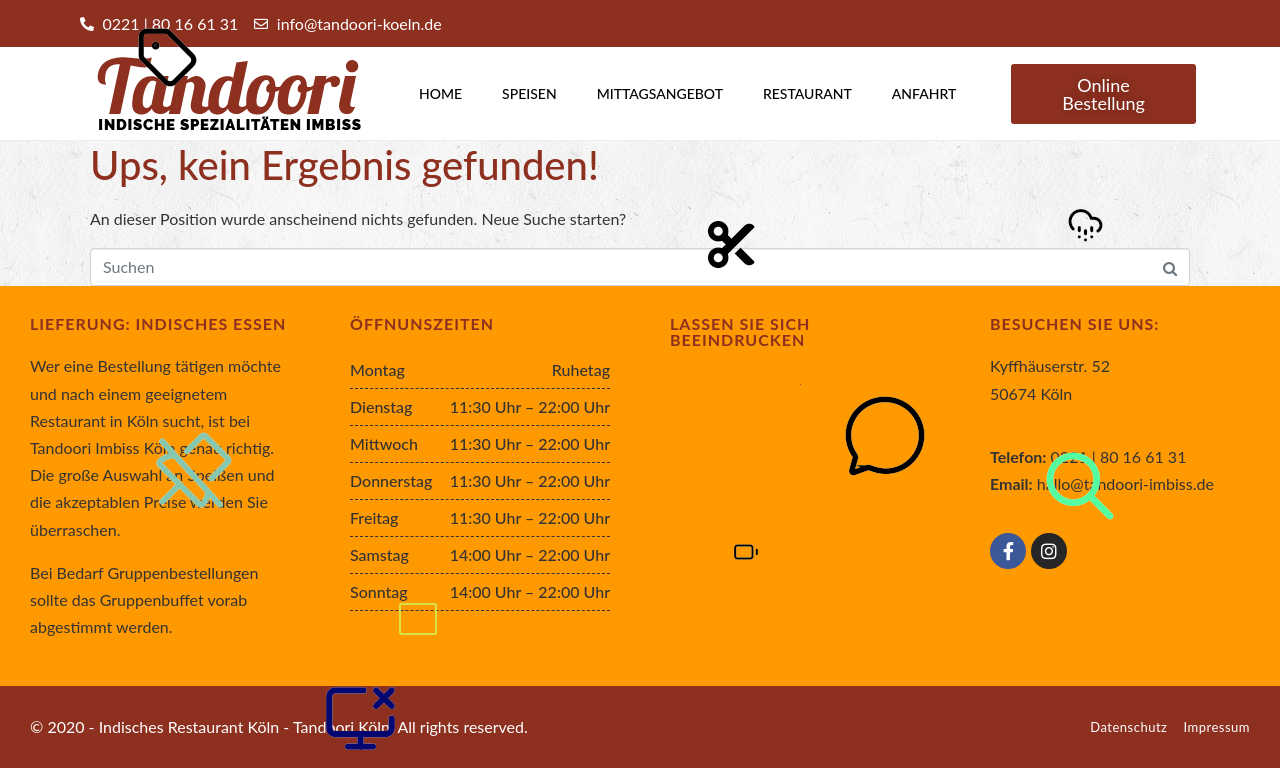  I want to click on indicates current battery level, so click(746, 552).